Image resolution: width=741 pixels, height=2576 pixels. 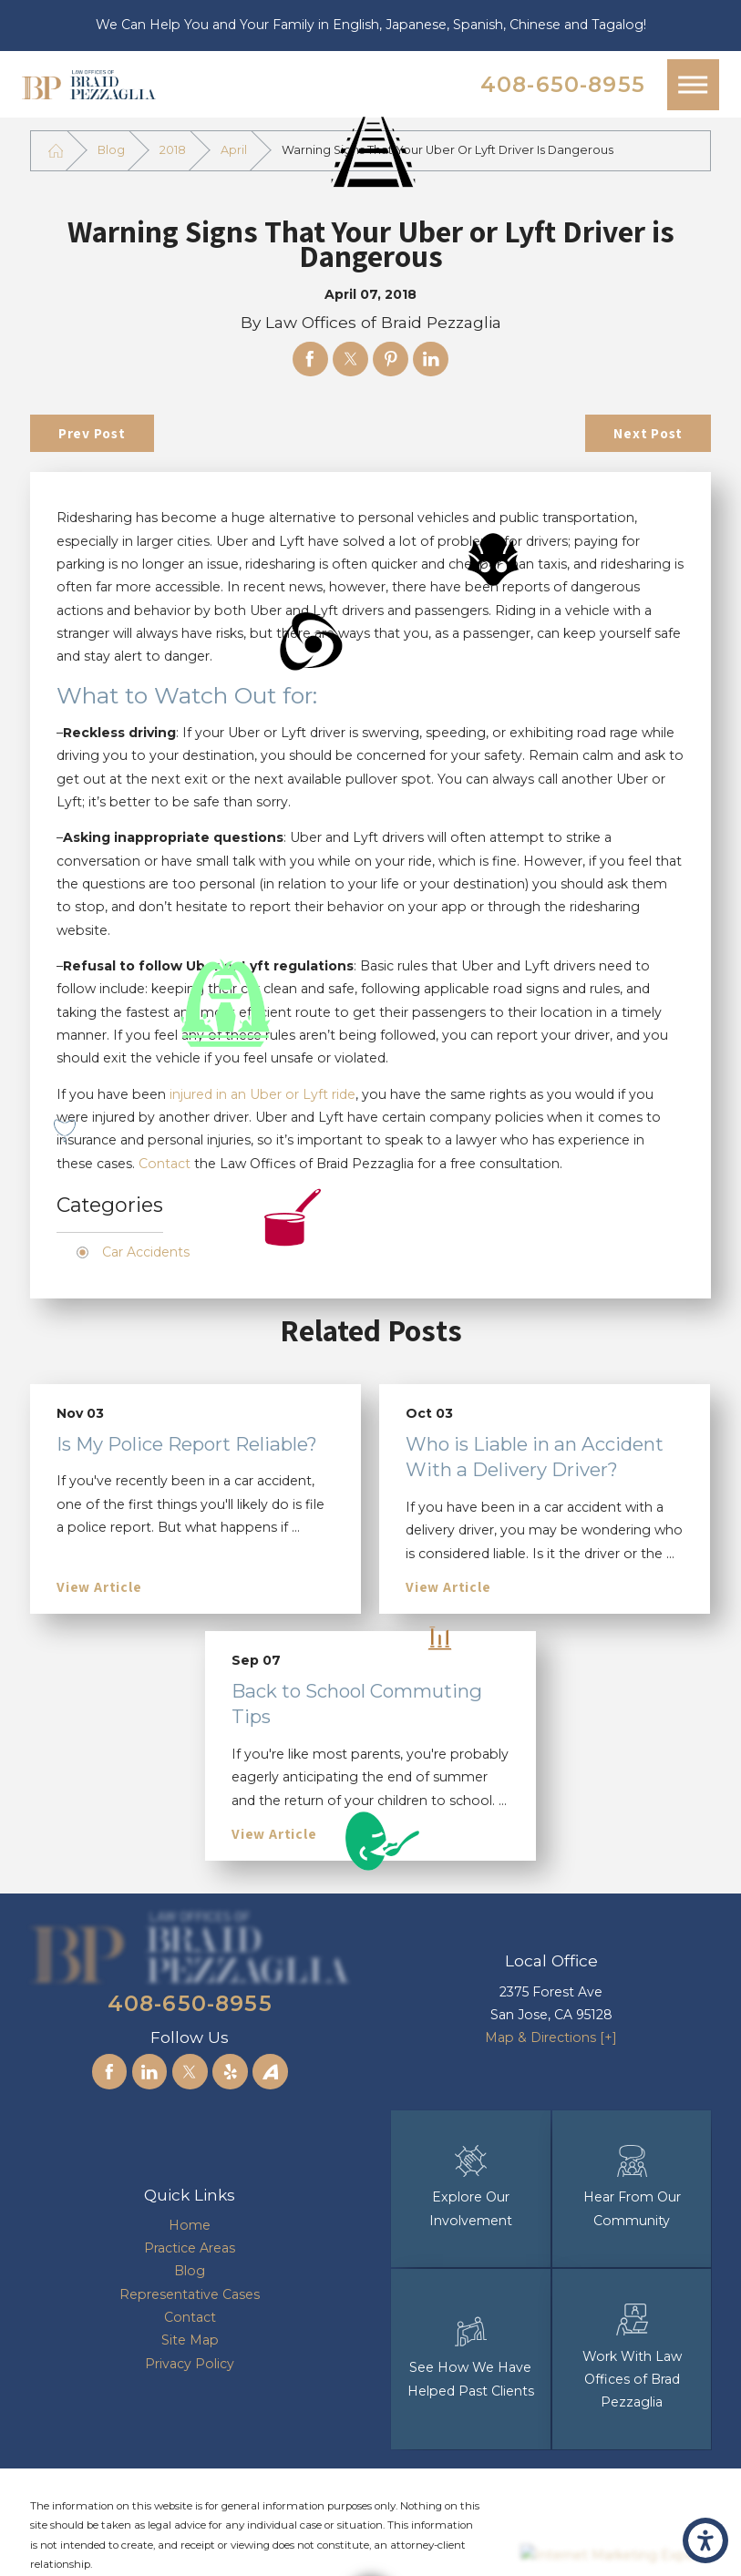 What do you see at coordinates (310, 641) in the screenshot?
I see `indicates a swirling or cyclone effect in gameplay` at bounding box center [310, 641].